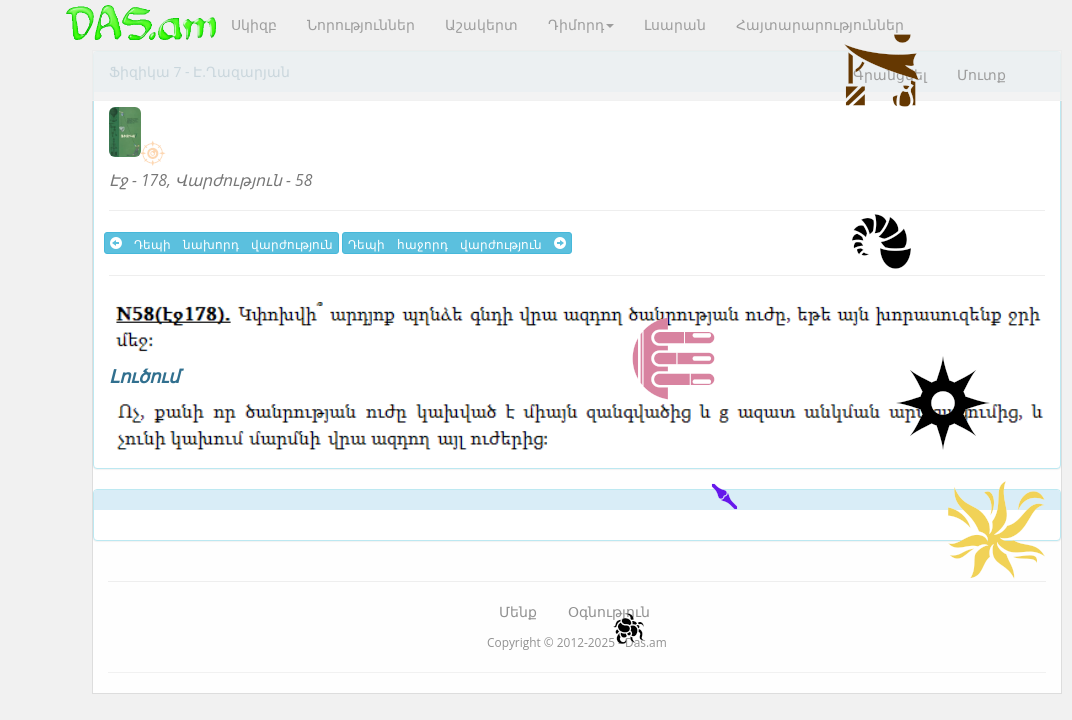 The image size is (1072, 720). What do you see at coordinates (724, 496) in the screenshot?
I see `view joint or bone health information` at bounding box center [724, 496].